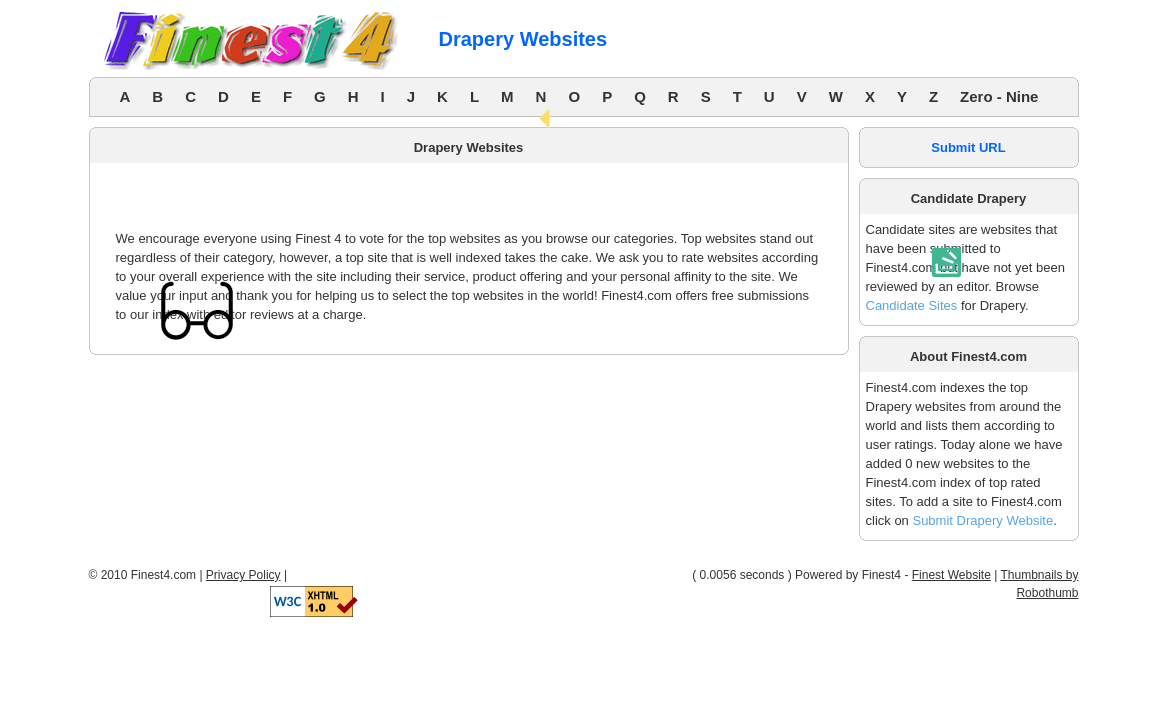  Describe the element at coordinates (545, 118) in the screenshot. I see `go back to the previous screen` at that location.